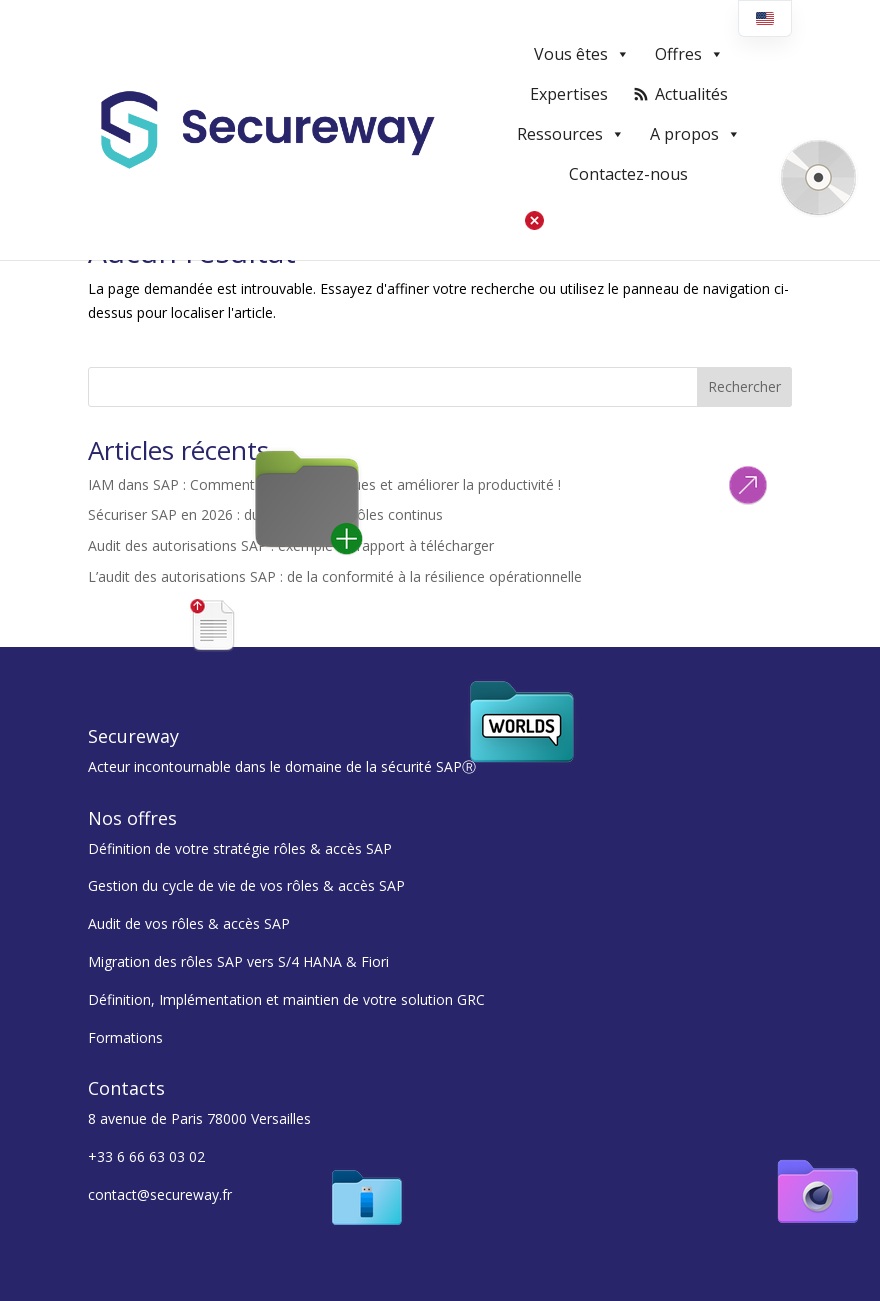  What do you see at coordinates (817, 1193) in the screenshot?
I see `open Cinema 4D project files folder` at bounding box center [817, 1193].